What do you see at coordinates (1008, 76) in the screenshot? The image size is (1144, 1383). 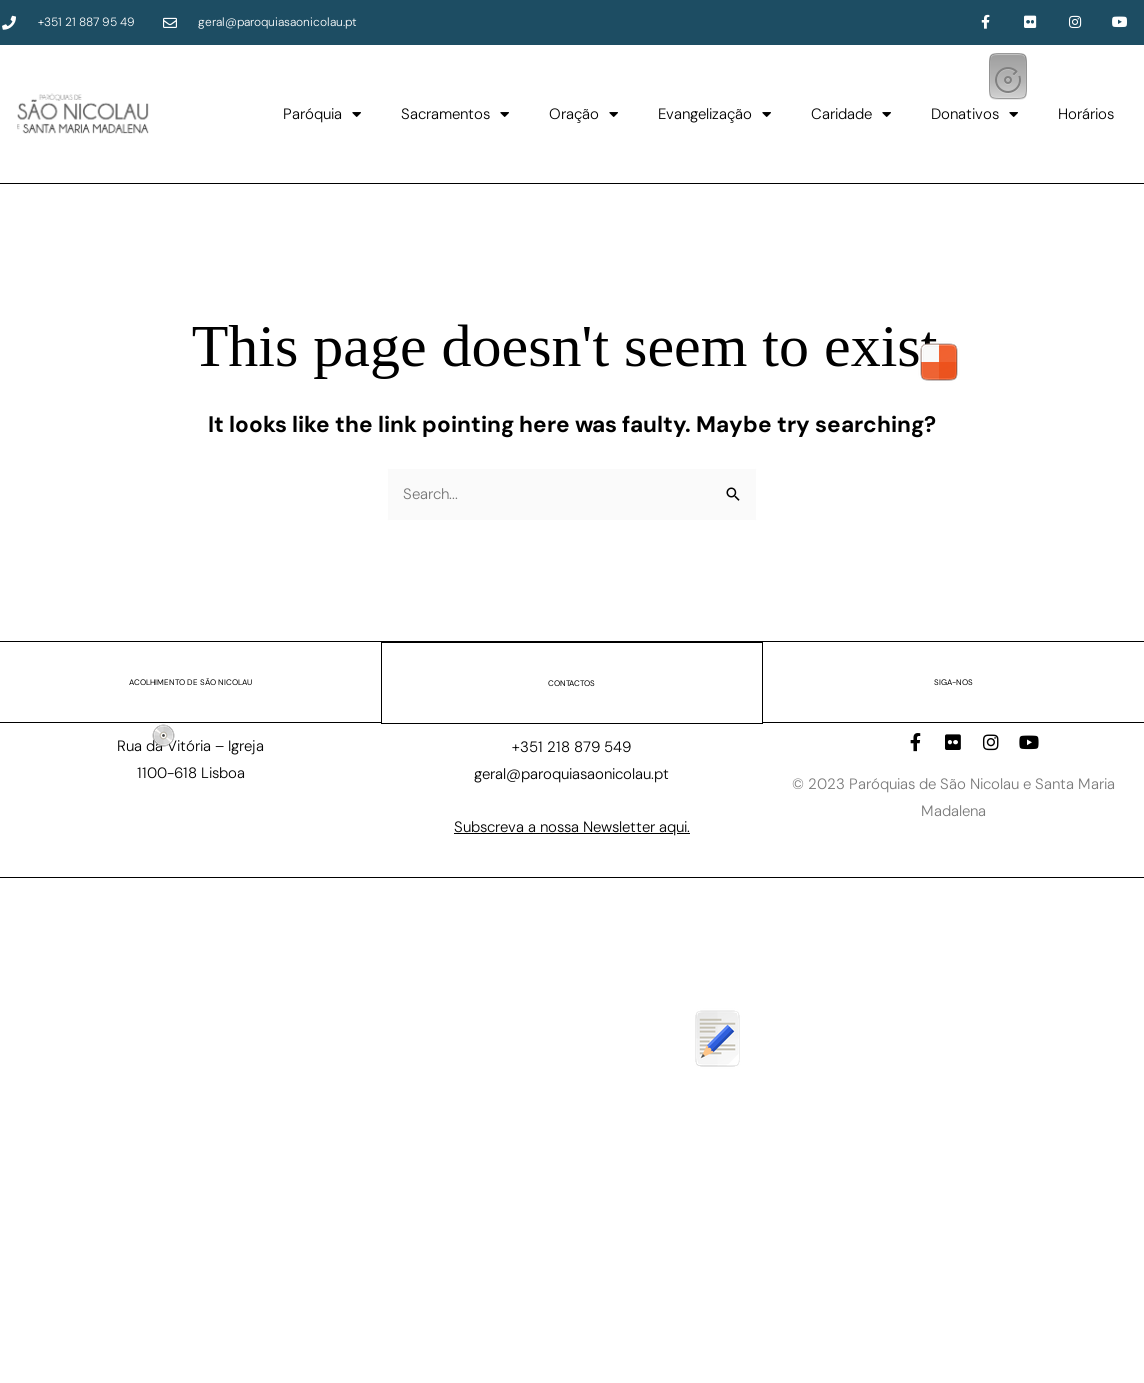 I see `access hard drive storage` at bounding box center [1008, 76].